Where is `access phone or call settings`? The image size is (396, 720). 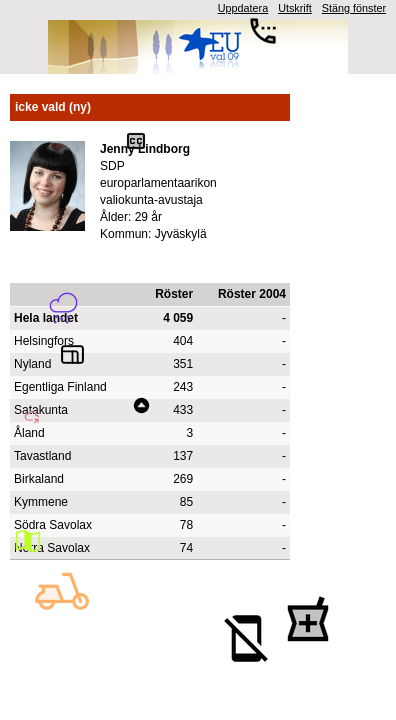
access phone or call settings is located at coordinates (263, 31).